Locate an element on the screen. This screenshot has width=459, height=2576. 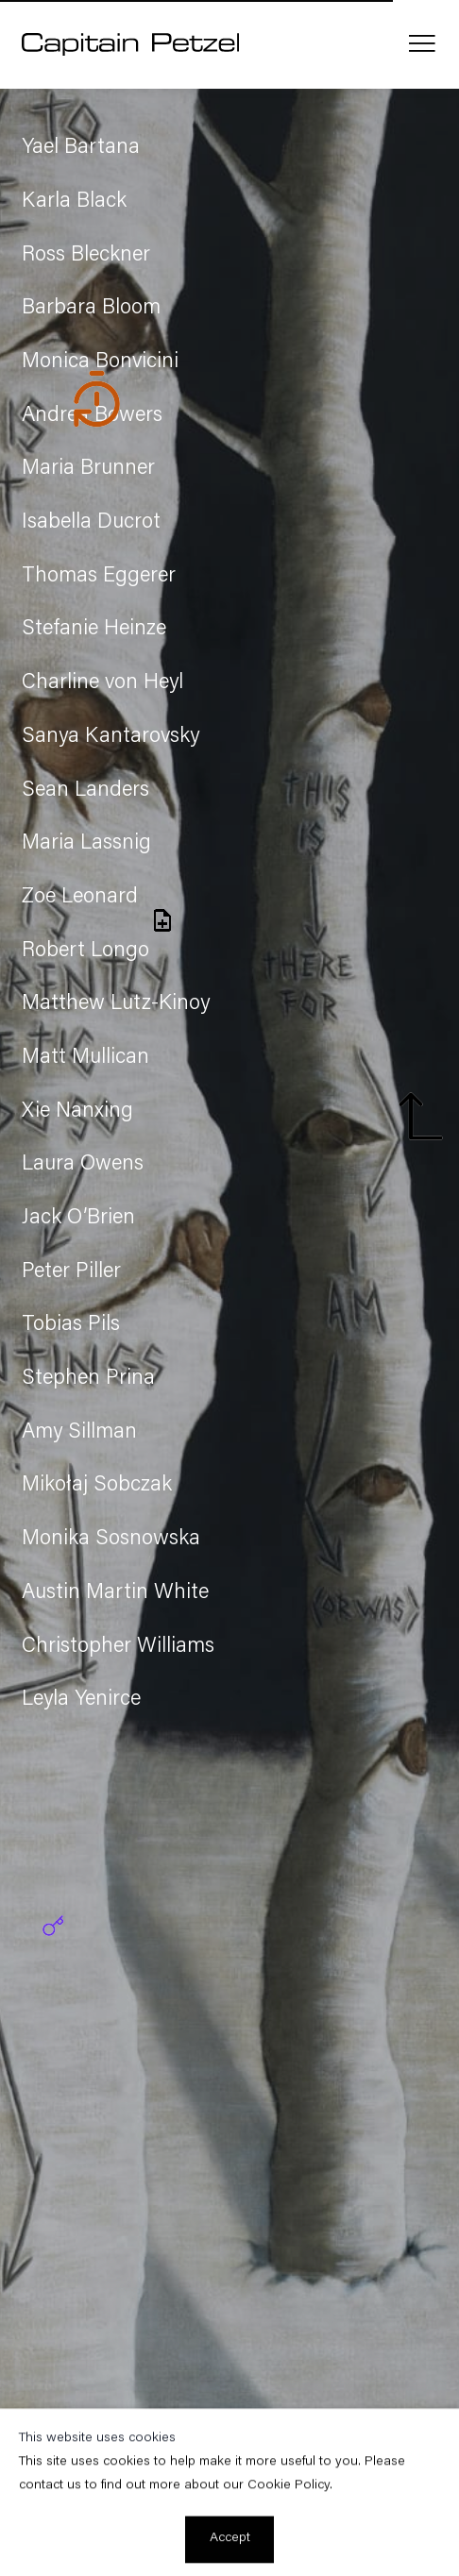
create a new note or document is located at coordinates (162, 920).